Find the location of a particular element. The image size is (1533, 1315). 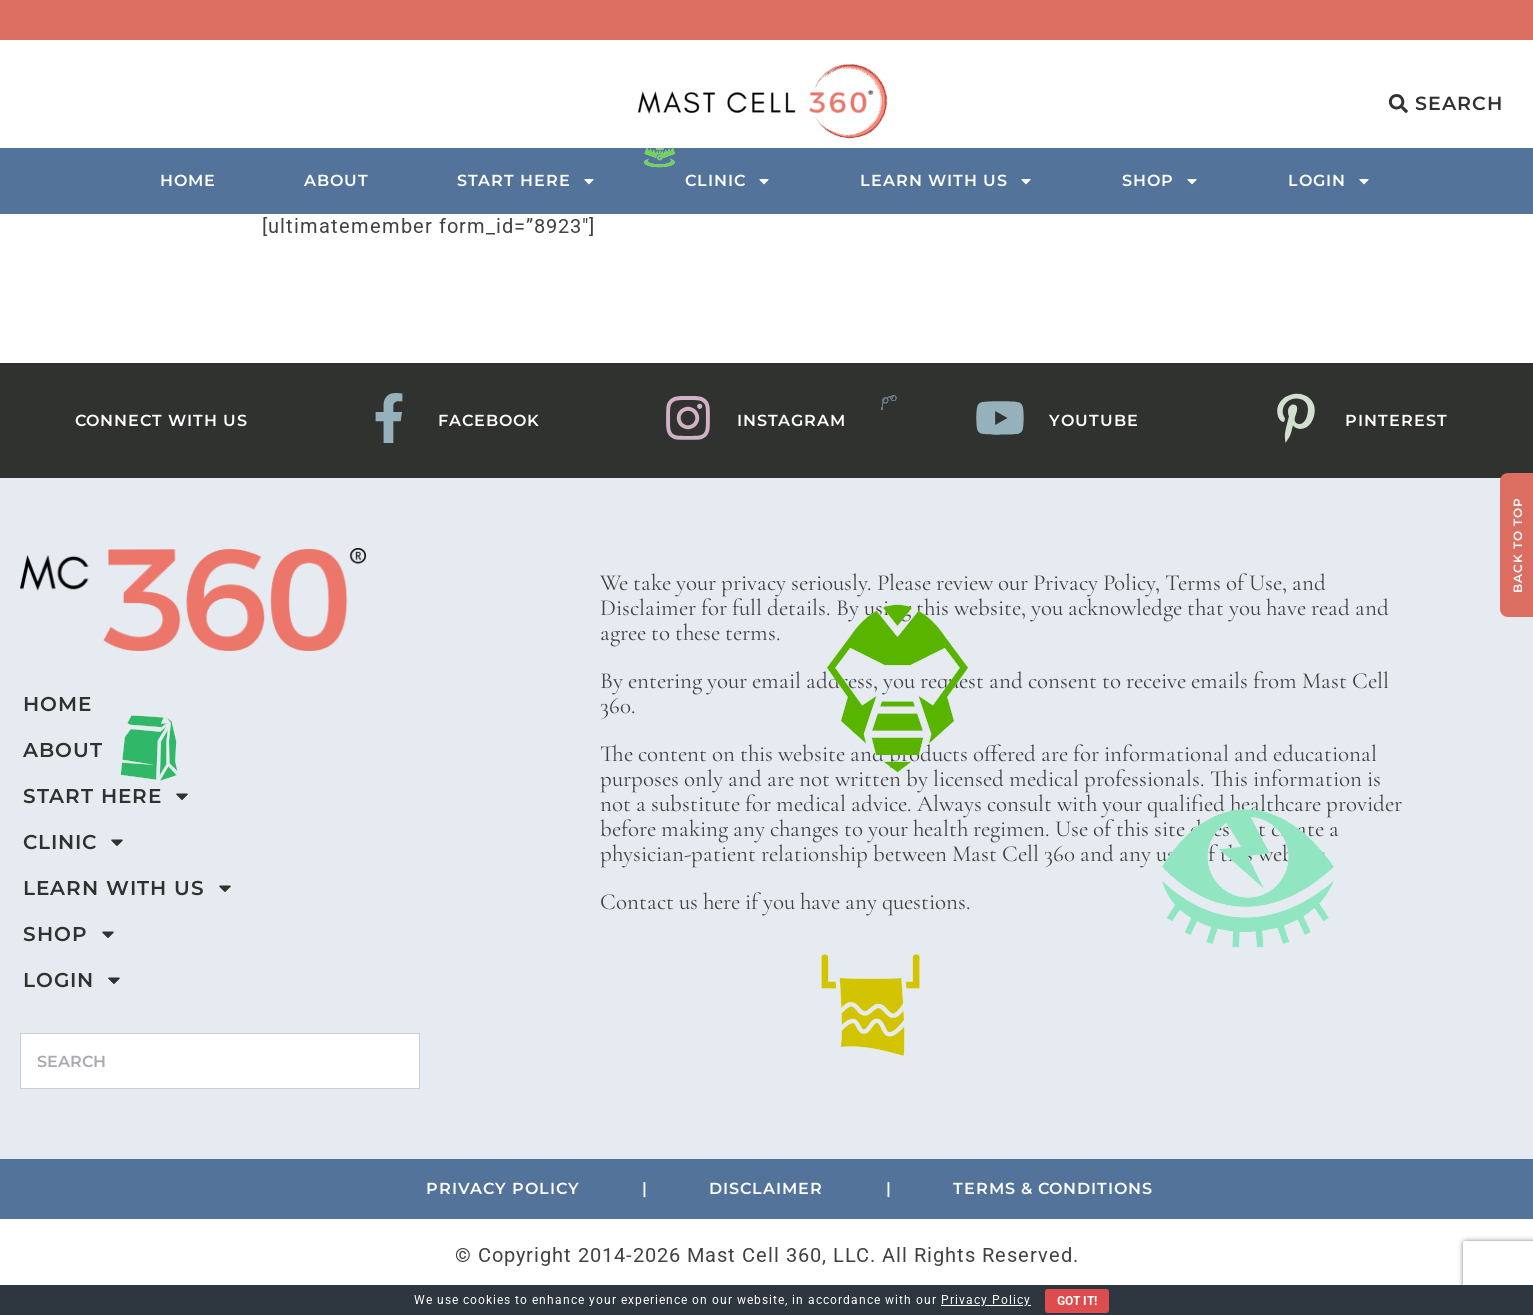

view your takeout or delivery order is located at coordinates (150, 741).